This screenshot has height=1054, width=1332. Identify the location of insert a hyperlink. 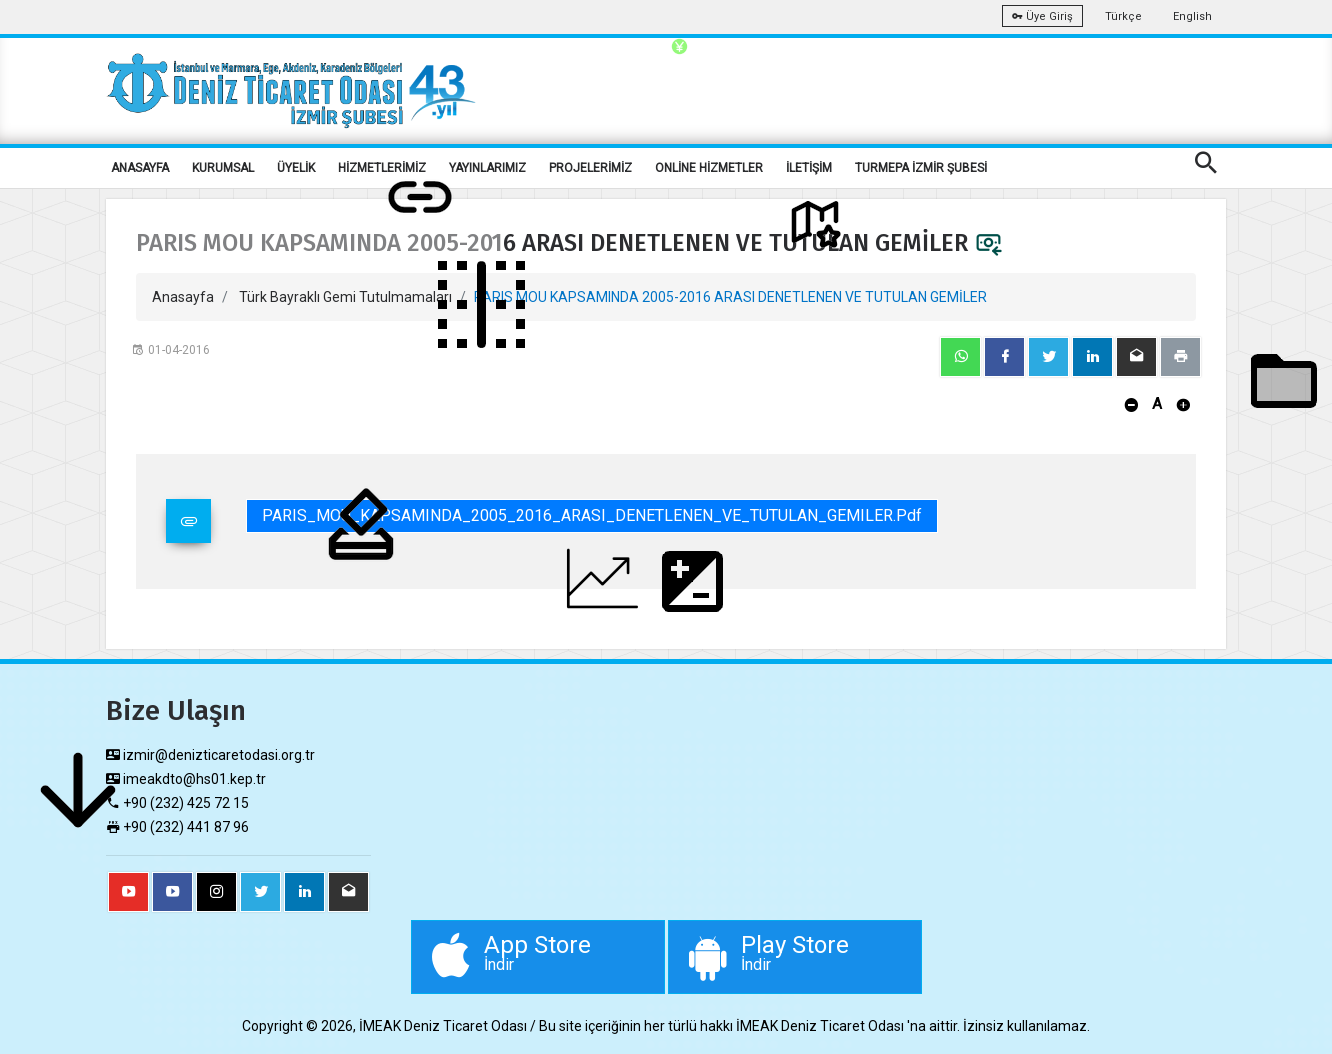
(420, 197).